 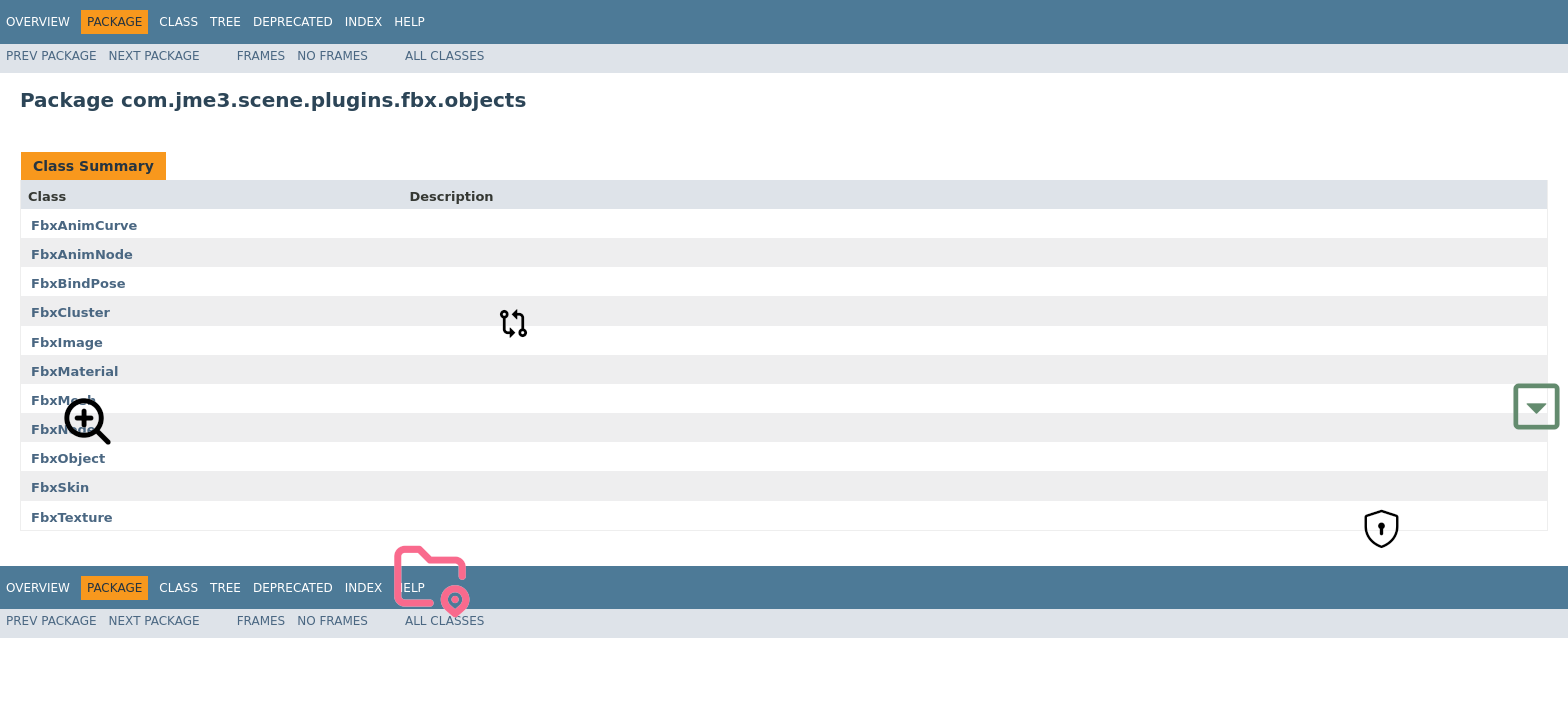 I want to click on pin a folder to quick access, so click(x=430, y=578).